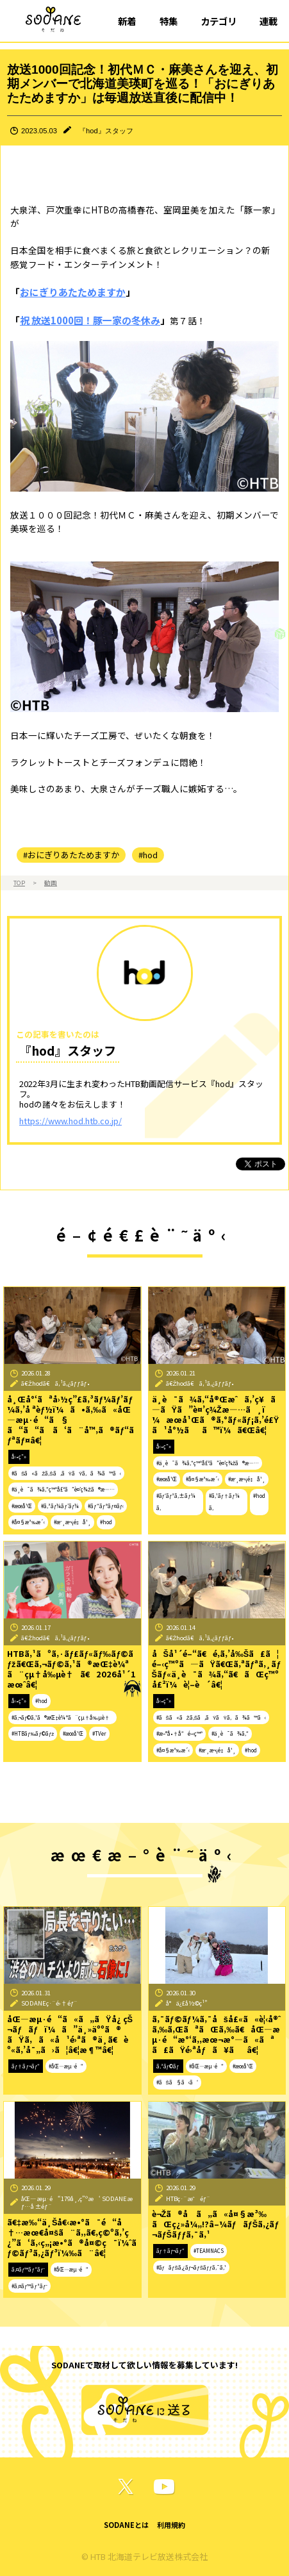 The image size is (289, 2576). Describe the element at coordinates (215, 1874) in the screenshot. I see `view collected minerals or crystals` at that location.